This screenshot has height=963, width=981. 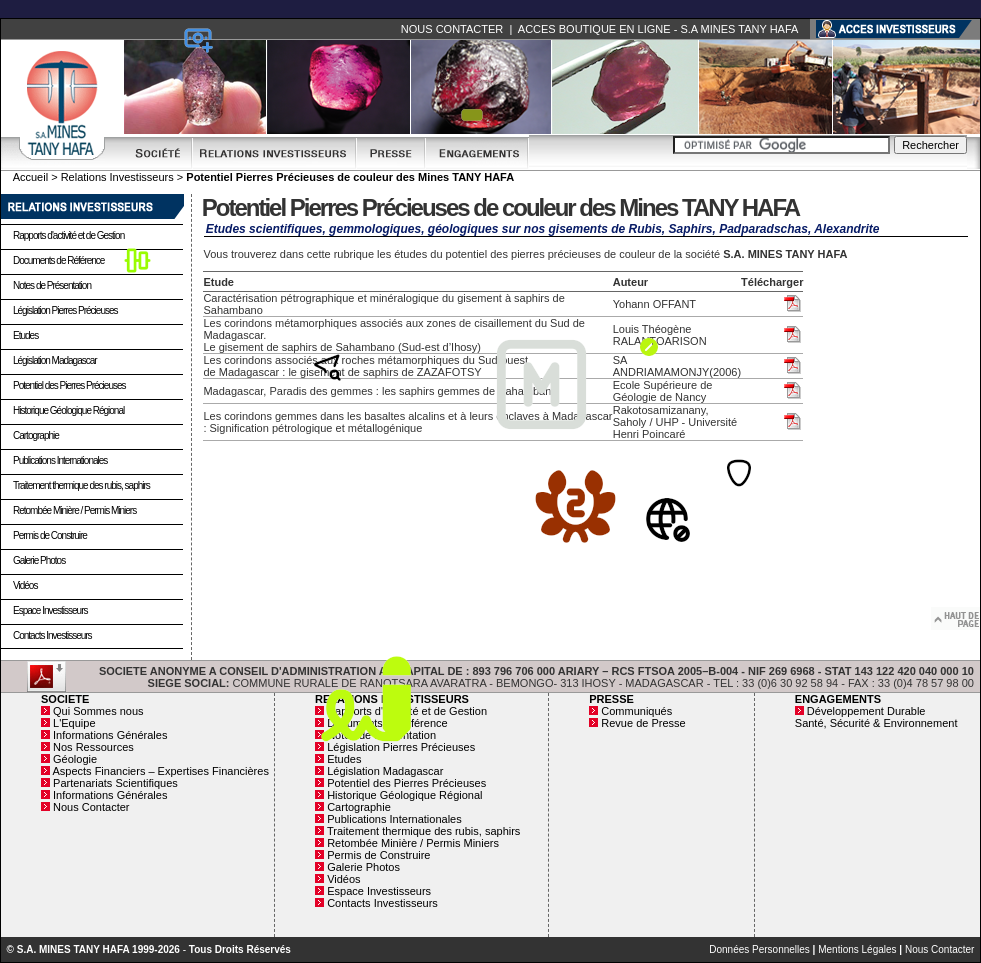 I want to click on view achievements or awards, so click(x=575, y=506).